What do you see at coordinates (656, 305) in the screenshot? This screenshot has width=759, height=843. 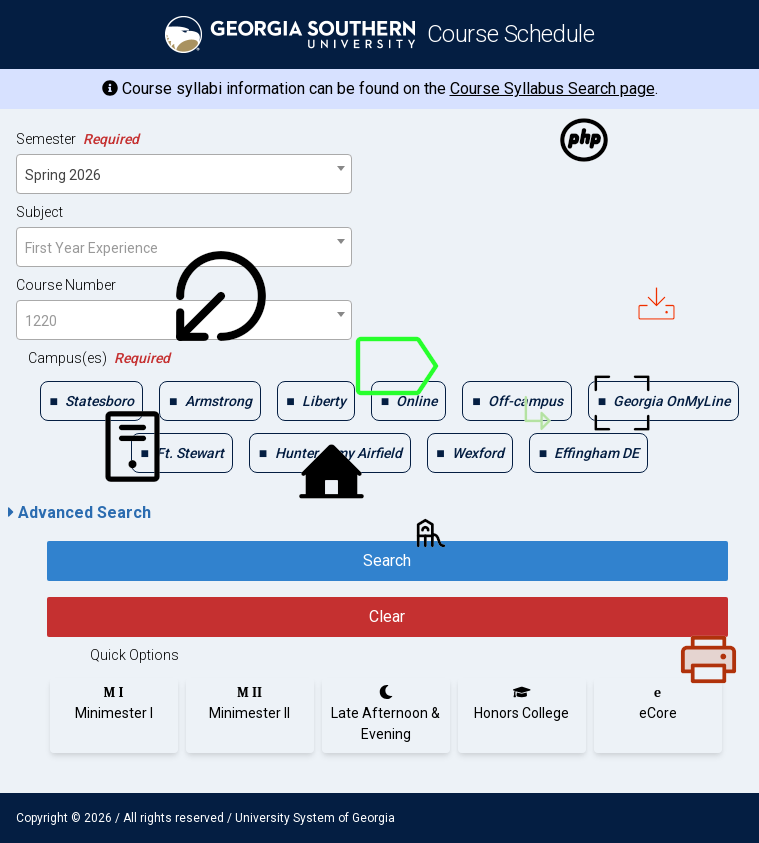 I see `download a file to your device` at bounding box center [656, 305].